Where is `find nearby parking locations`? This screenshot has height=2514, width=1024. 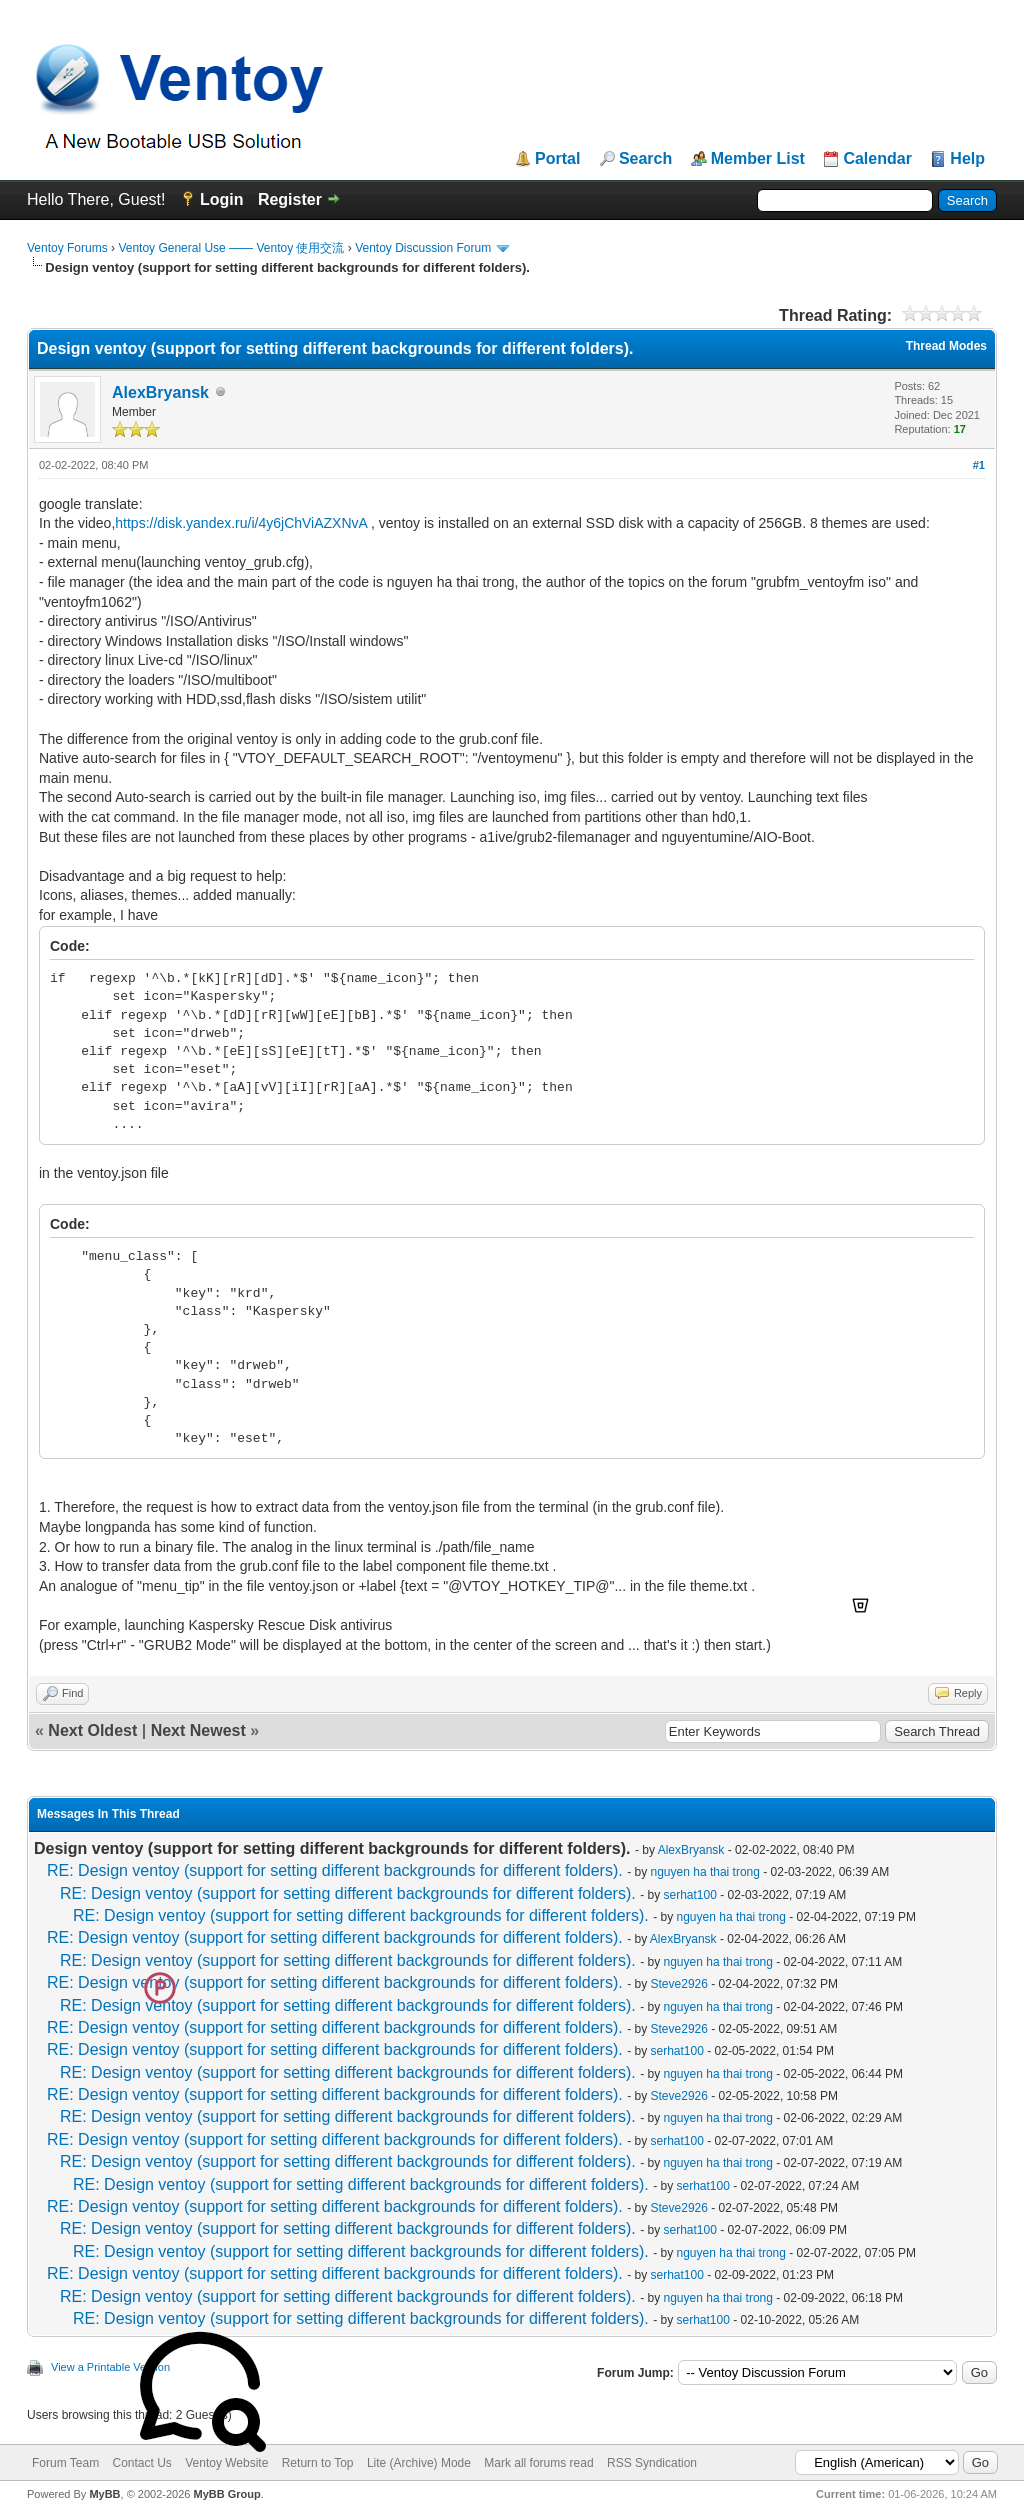
find nearby parking locations is located at coordinates (160, 1988).